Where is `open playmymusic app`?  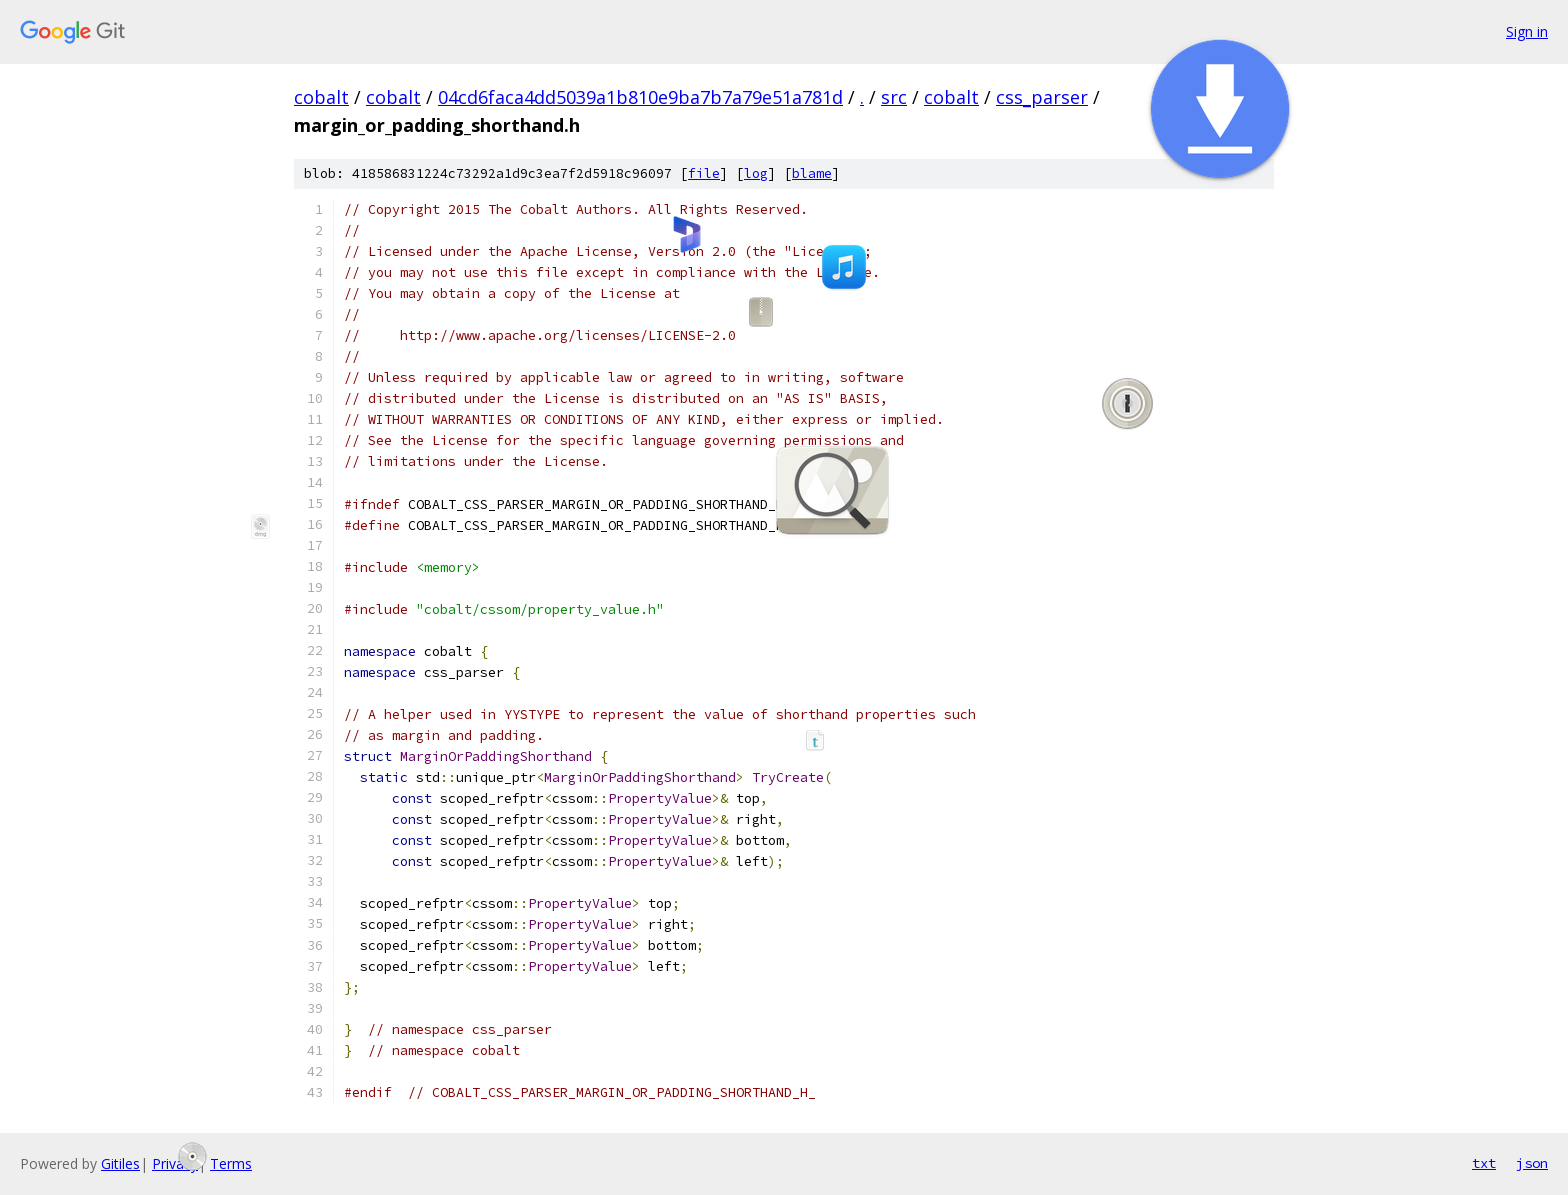 open playmymusic app is located at coordinates (844, 267).